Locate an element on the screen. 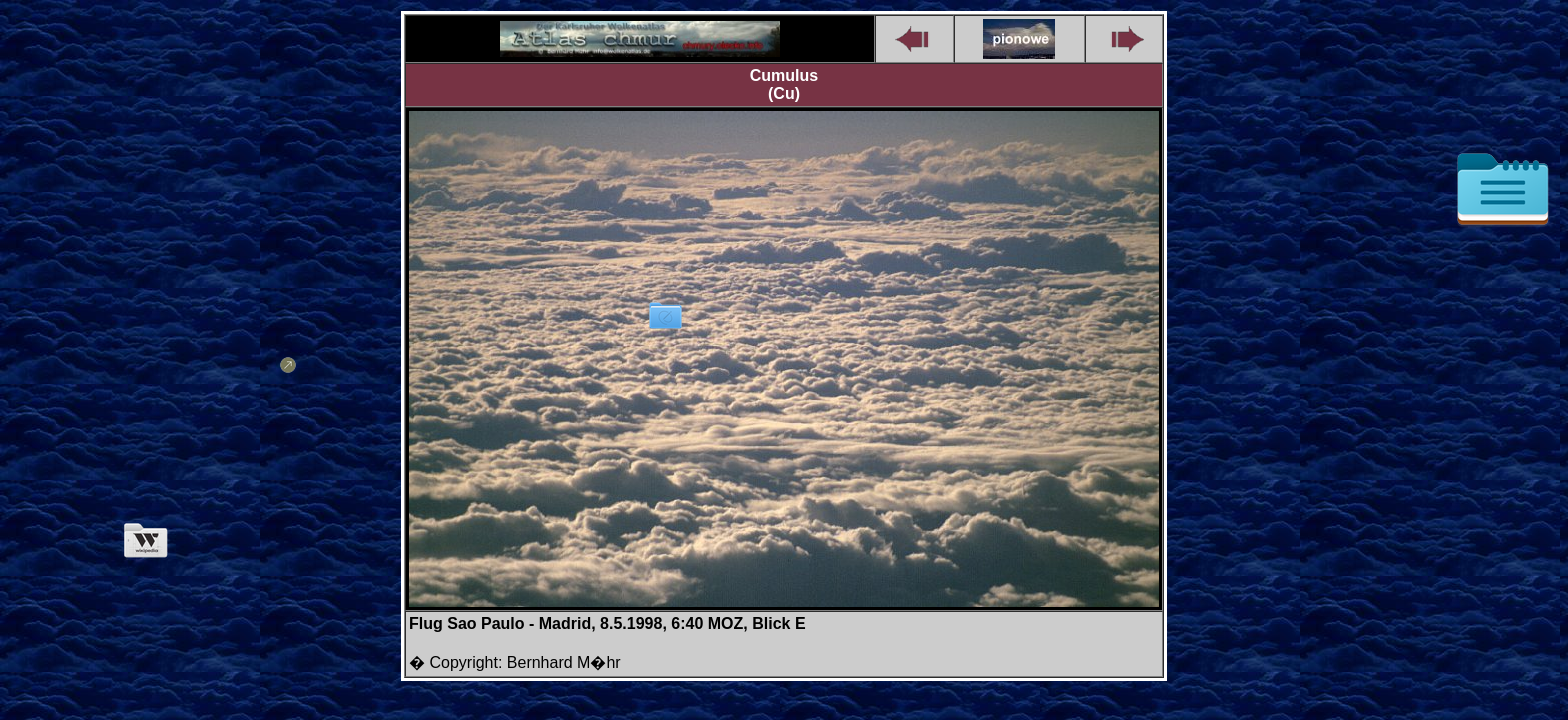 The height and width of the screenshot is (720, 1568). indicates a symbolic link or shortcut to another file is located at coordinates (288, 365).